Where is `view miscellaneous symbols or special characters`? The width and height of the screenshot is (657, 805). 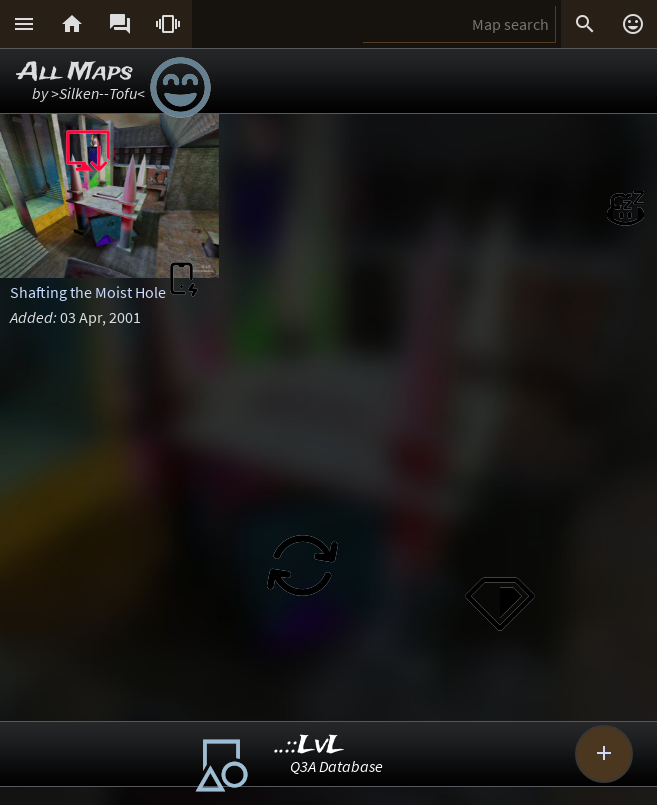 view miscellaneous symbols or special characters is located at coordinates (221, 765).